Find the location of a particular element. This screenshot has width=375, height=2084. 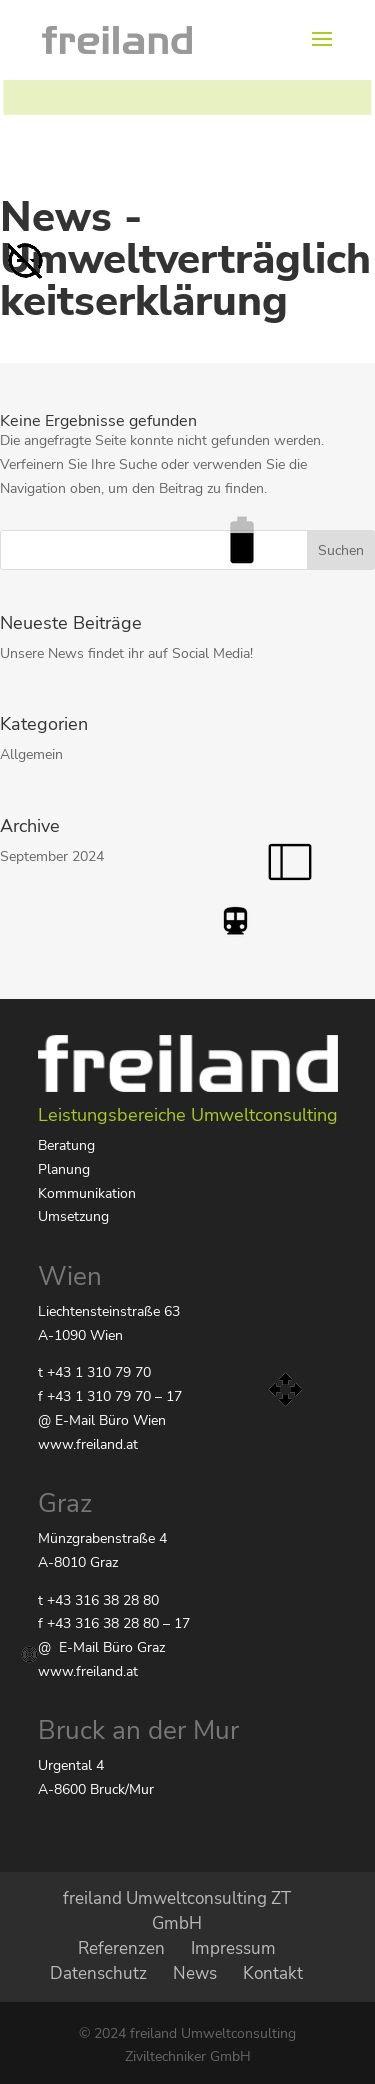

move or reposition an element is located at coordinates (285, 1389).